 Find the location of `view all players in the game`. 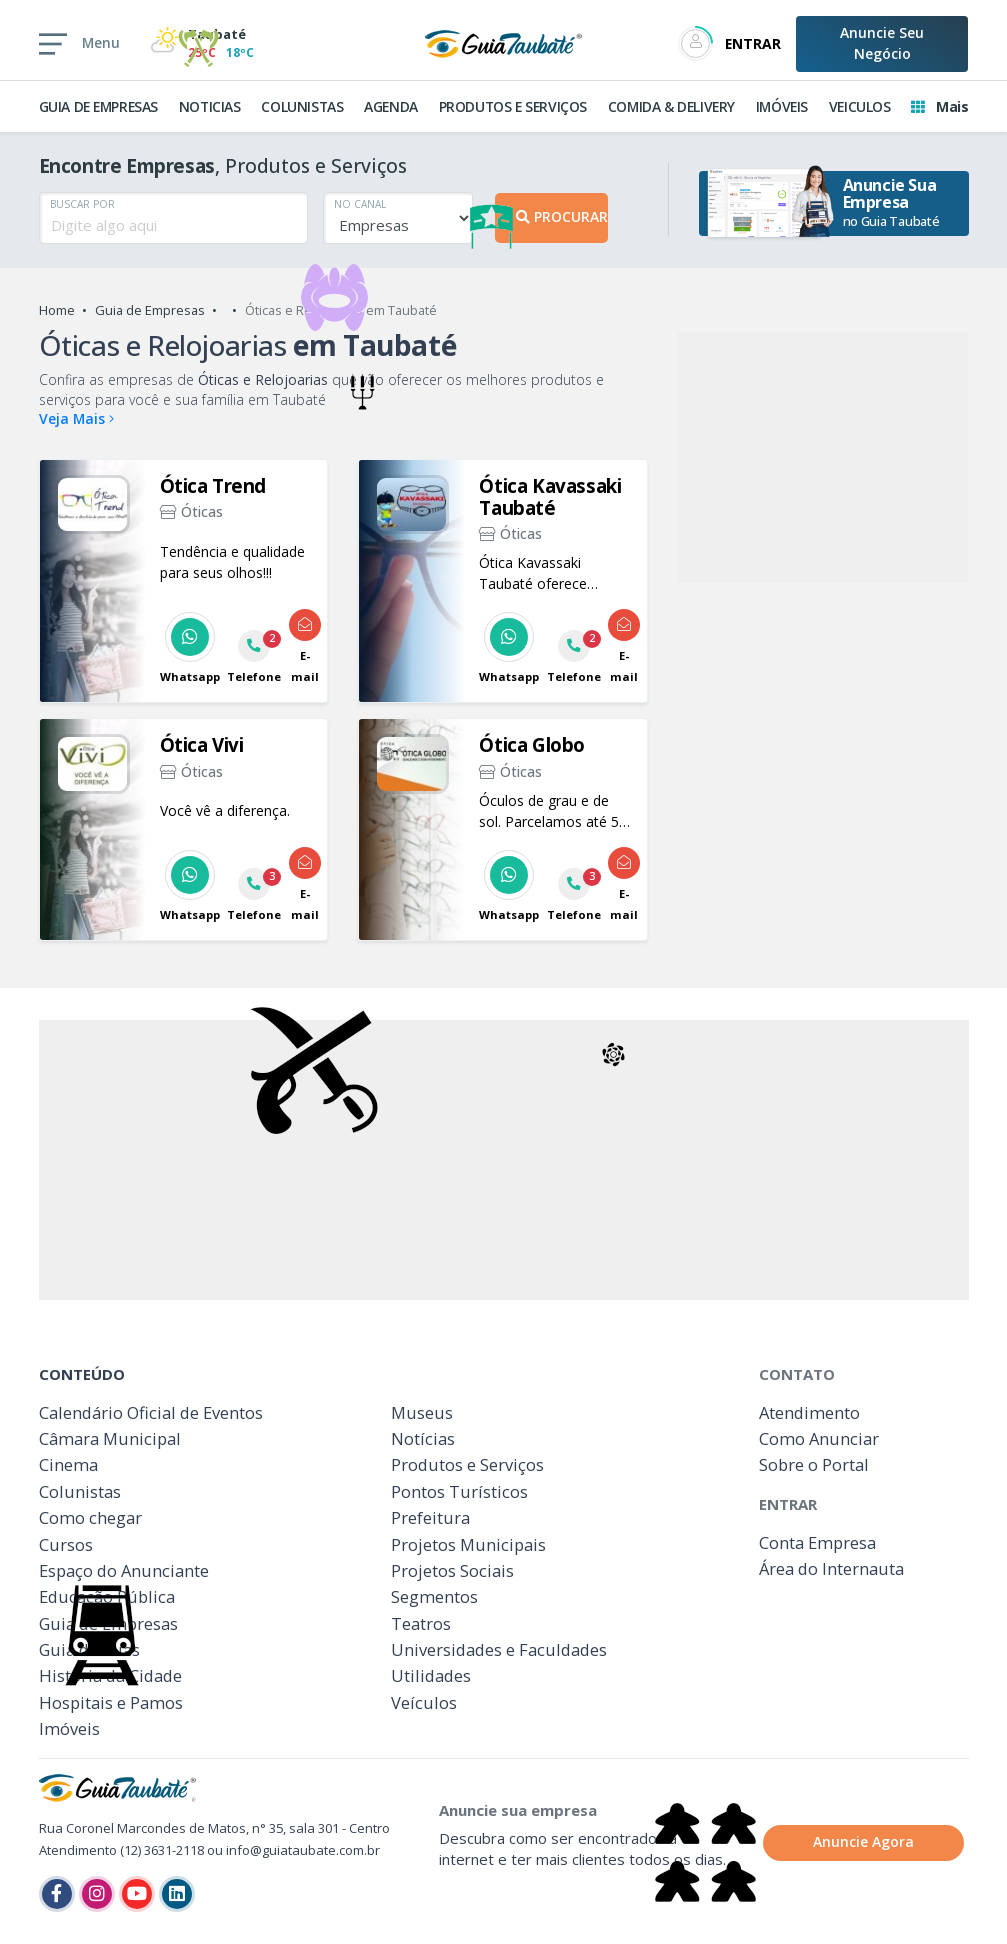

view all players in the game is located at coordinates (705, 1852).